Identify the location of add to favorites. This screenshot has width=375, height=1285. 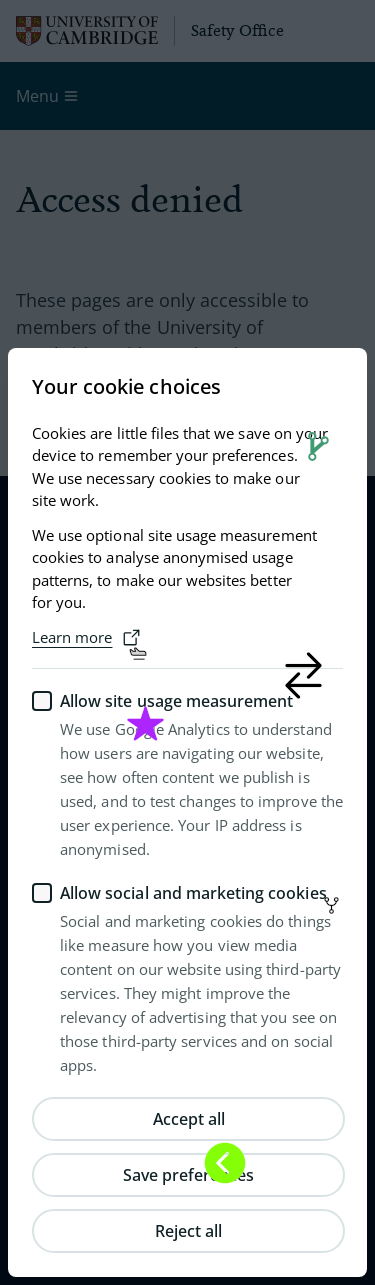
(145, 723).